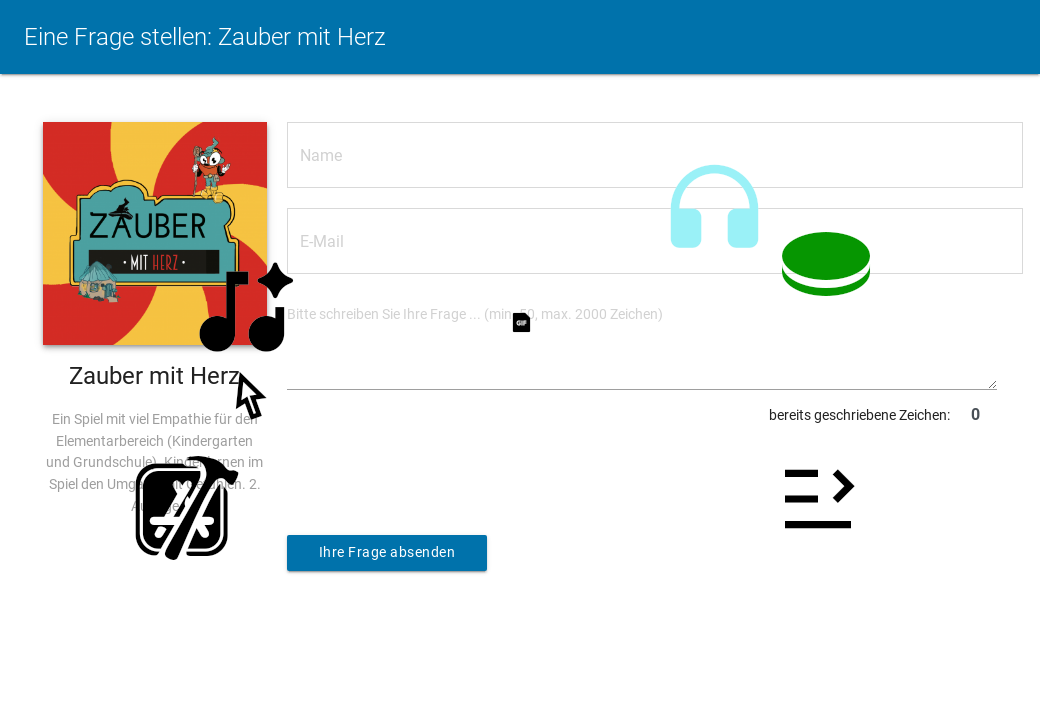 The height and width of the screenshot is (720, 1040). Describe the element at coordinates (187, 508) in the screenshot. I see `open xcode development environment` at that location.